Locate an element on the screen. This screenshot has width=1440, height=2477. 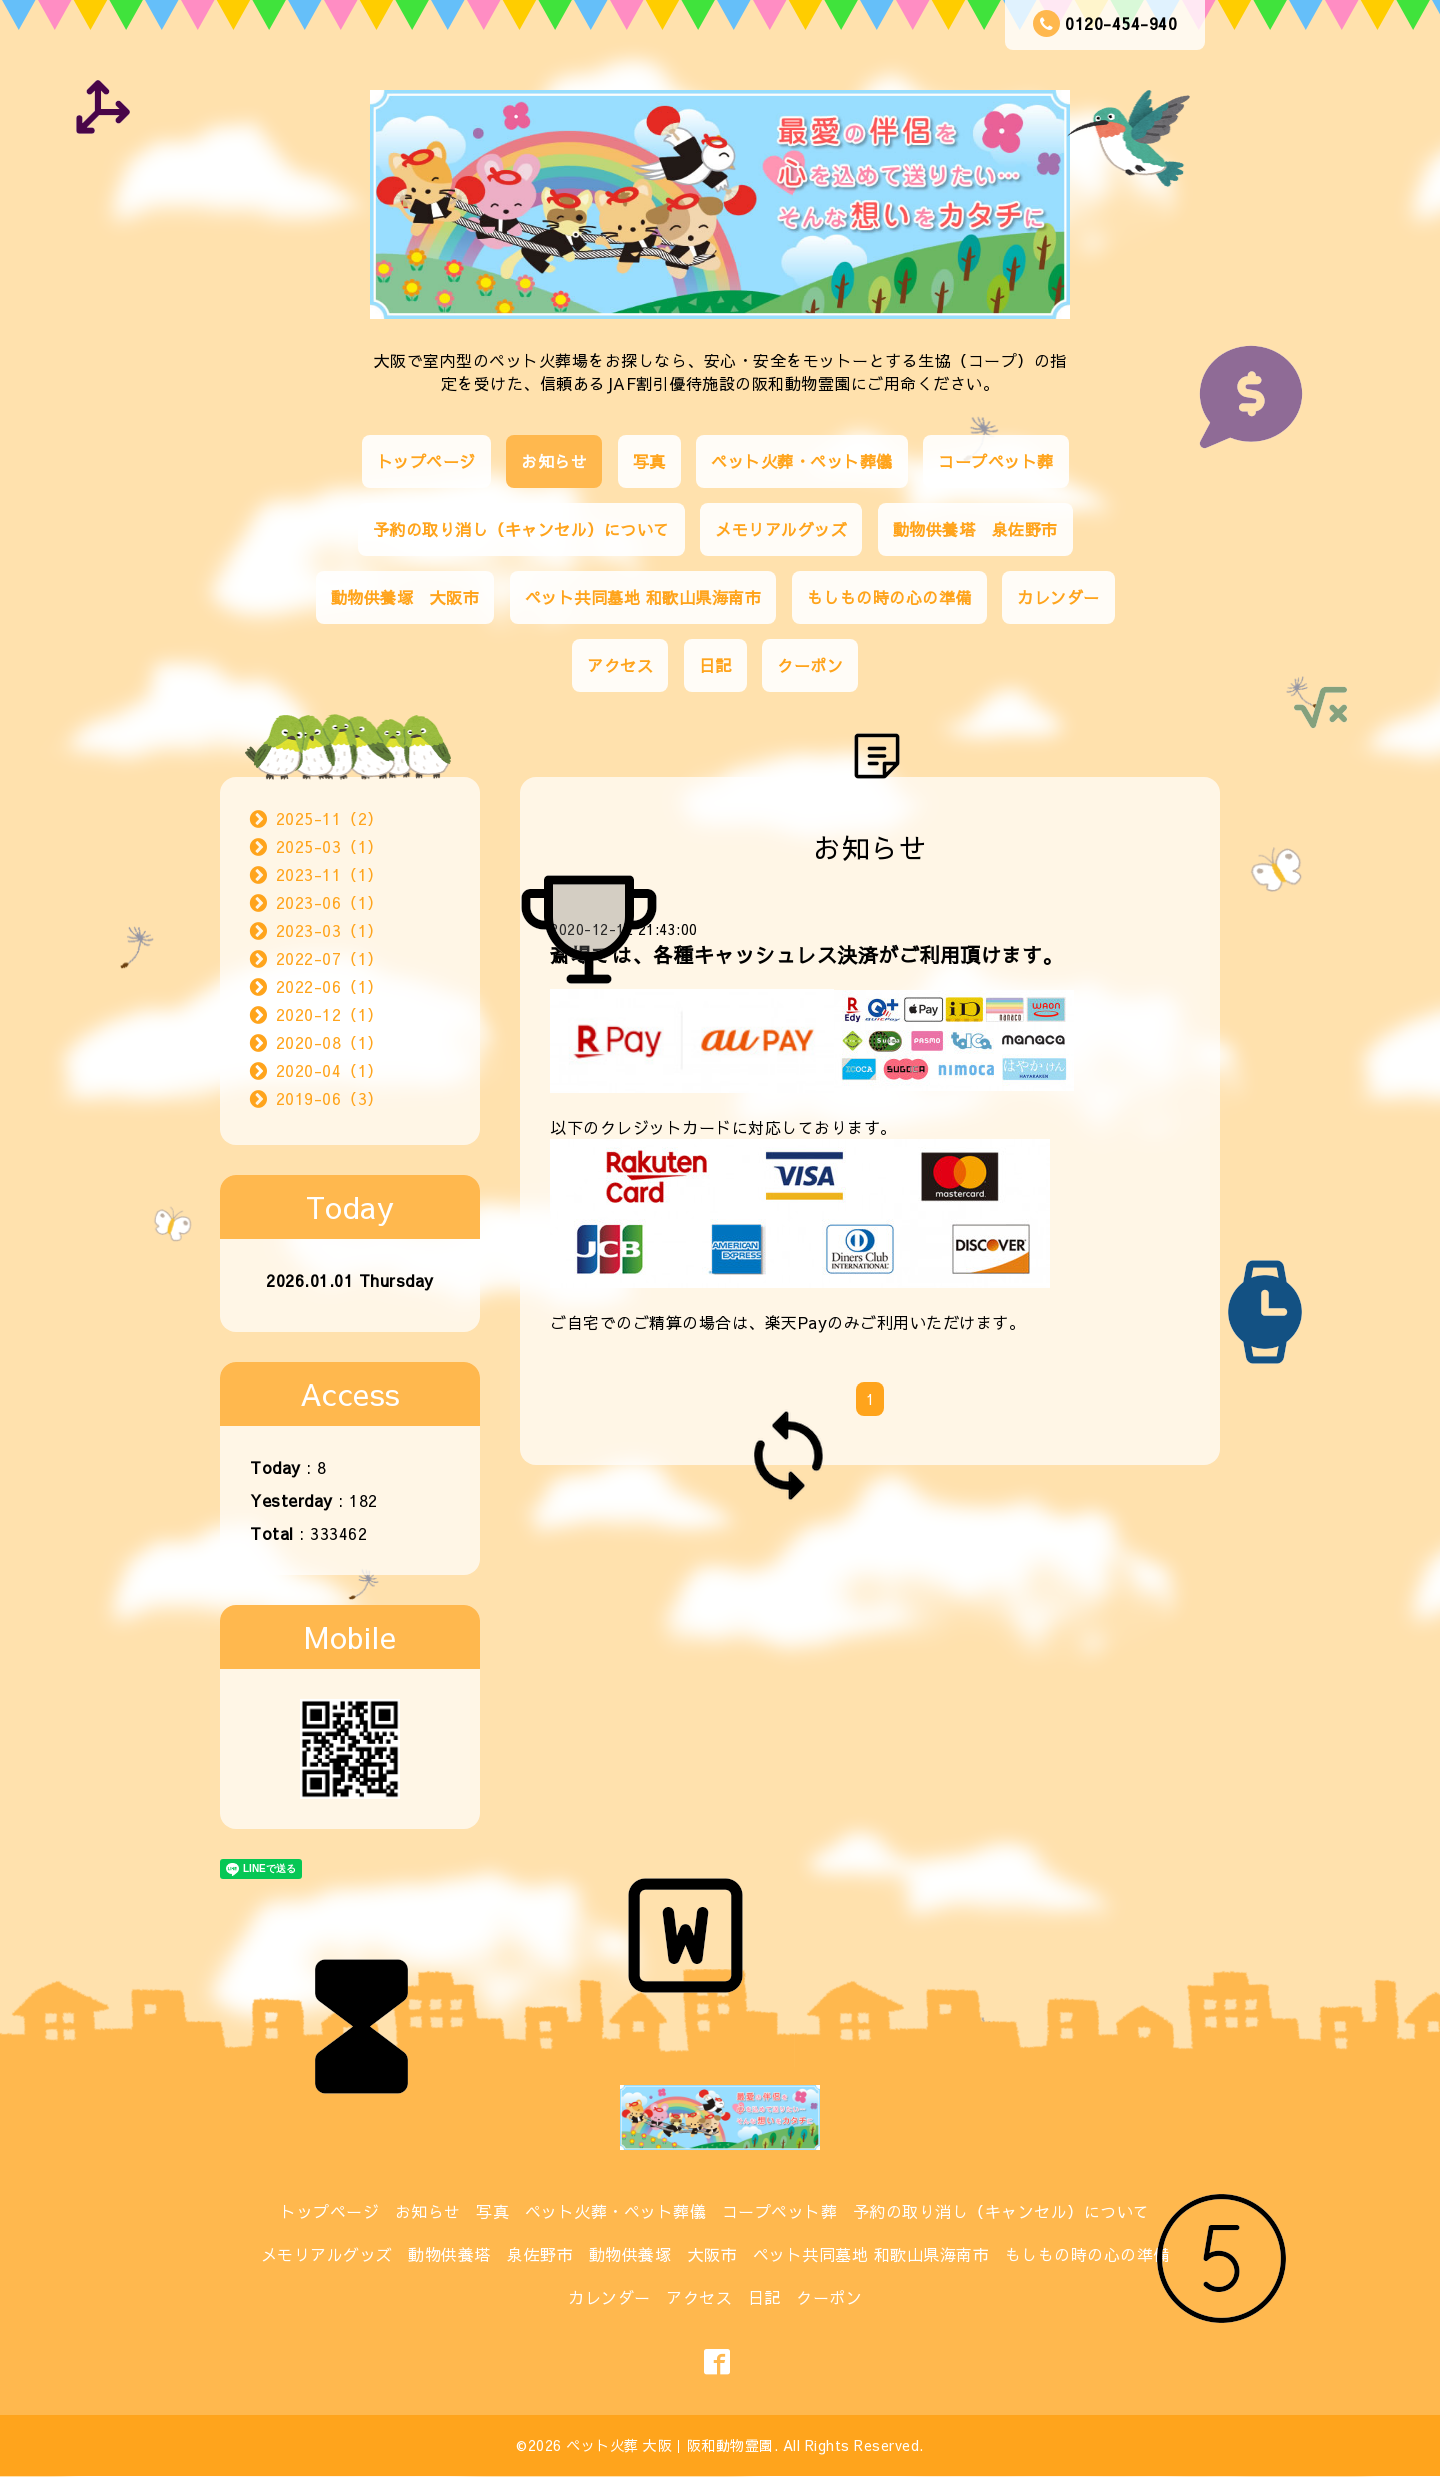
indicates step 5 in a multi-step process is located at coordinates (1221, 2258).